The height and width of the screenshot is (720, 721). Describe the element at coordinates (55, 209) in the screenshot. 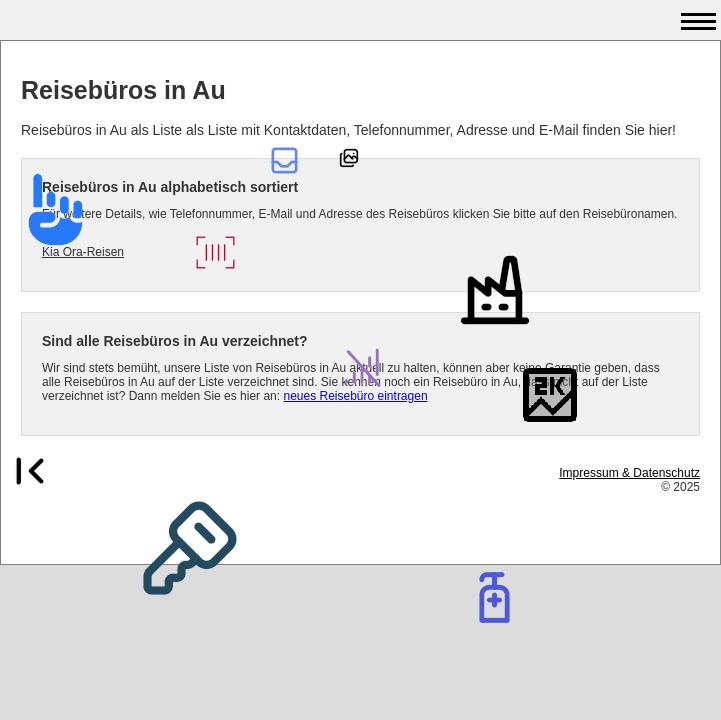

I see `tap to select or indicate a point of interest` at that location.